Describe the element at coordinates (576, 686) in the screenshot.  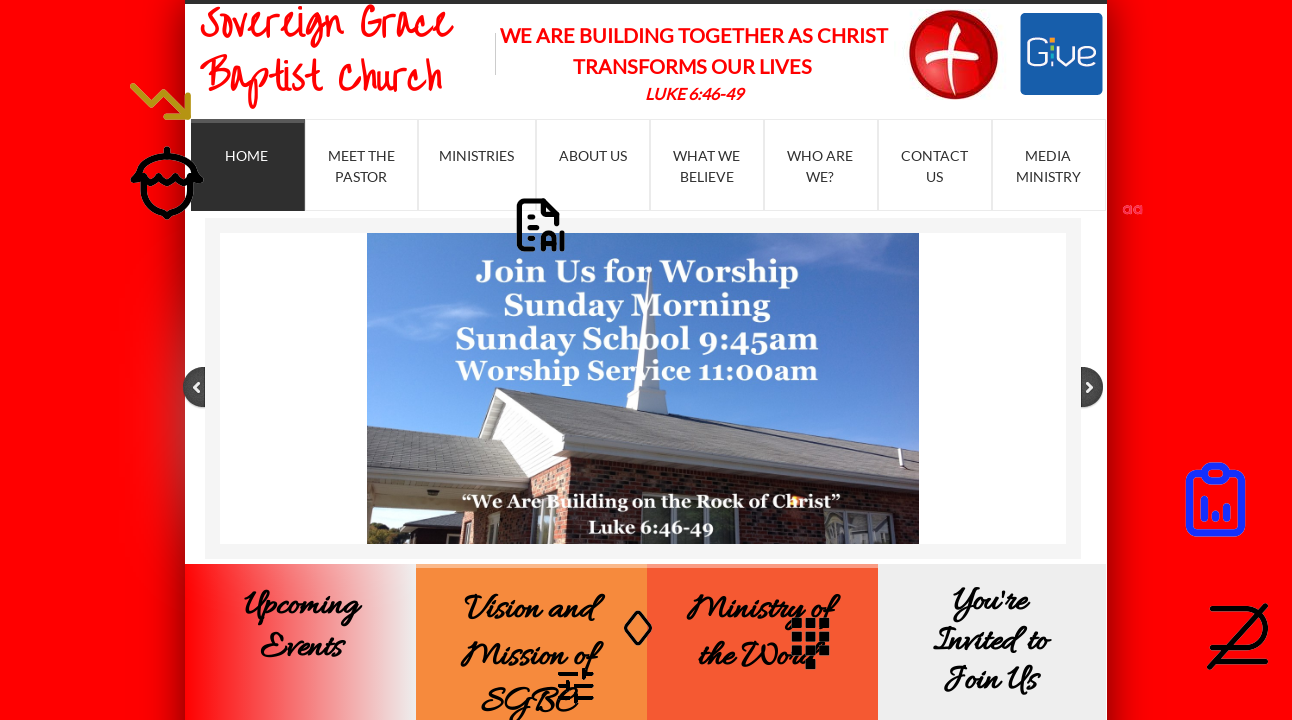
I see `adjust settings or preferences` at that location.